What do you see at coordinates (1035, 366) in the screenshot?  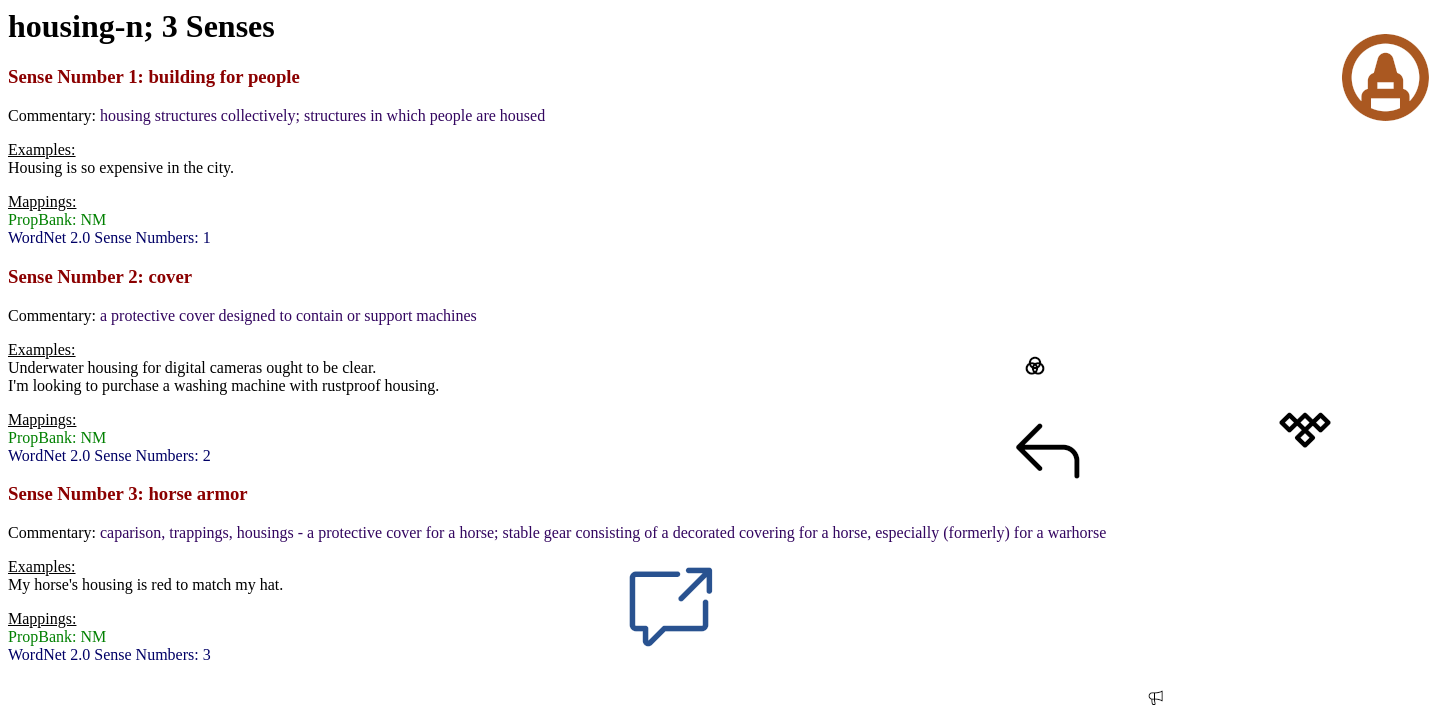 I see `indicates overlapping or shared elements between three sets` at bounding box center [1035, 366].